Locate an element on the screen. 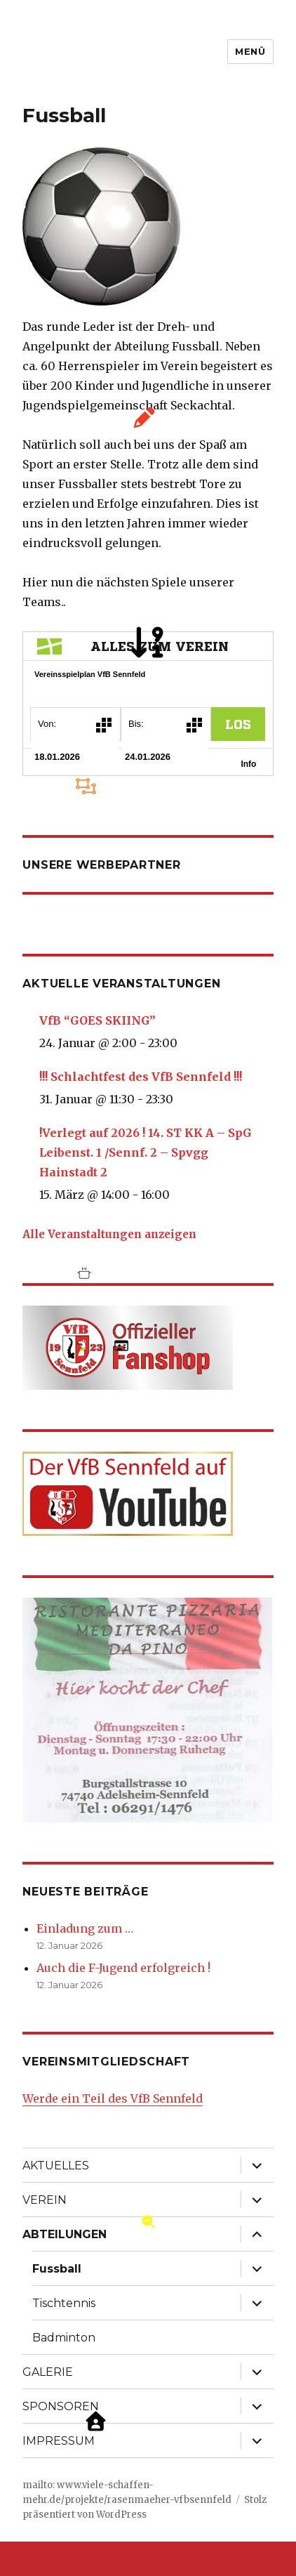 Image resolution: width=296 pixels, height=2576 pixels. view your home profile is located at coordinates (95, 2421).